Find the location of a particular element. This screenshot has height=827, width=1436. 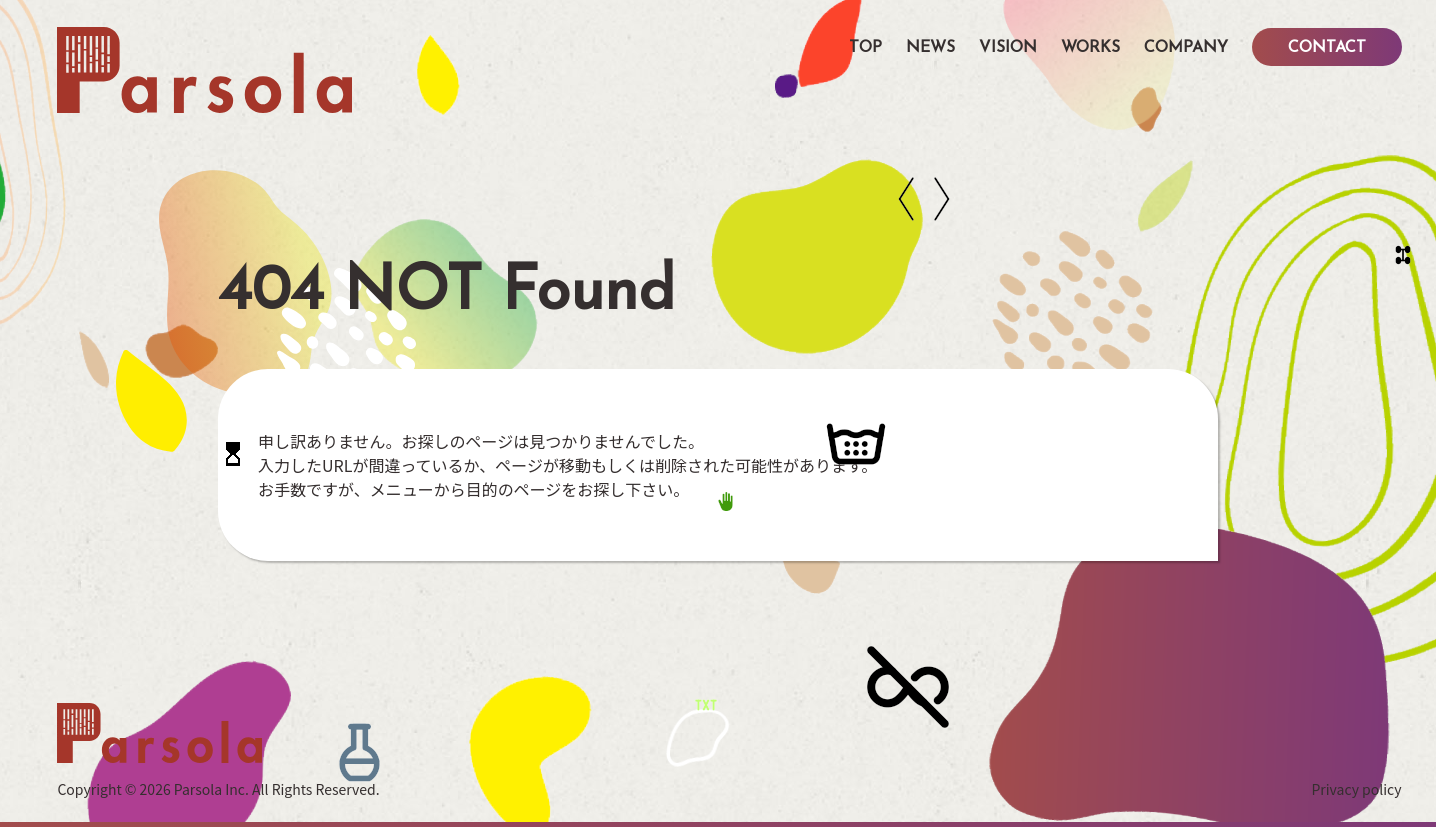

disable infinite scroll or loop mode is located at coordinates (908, 687).